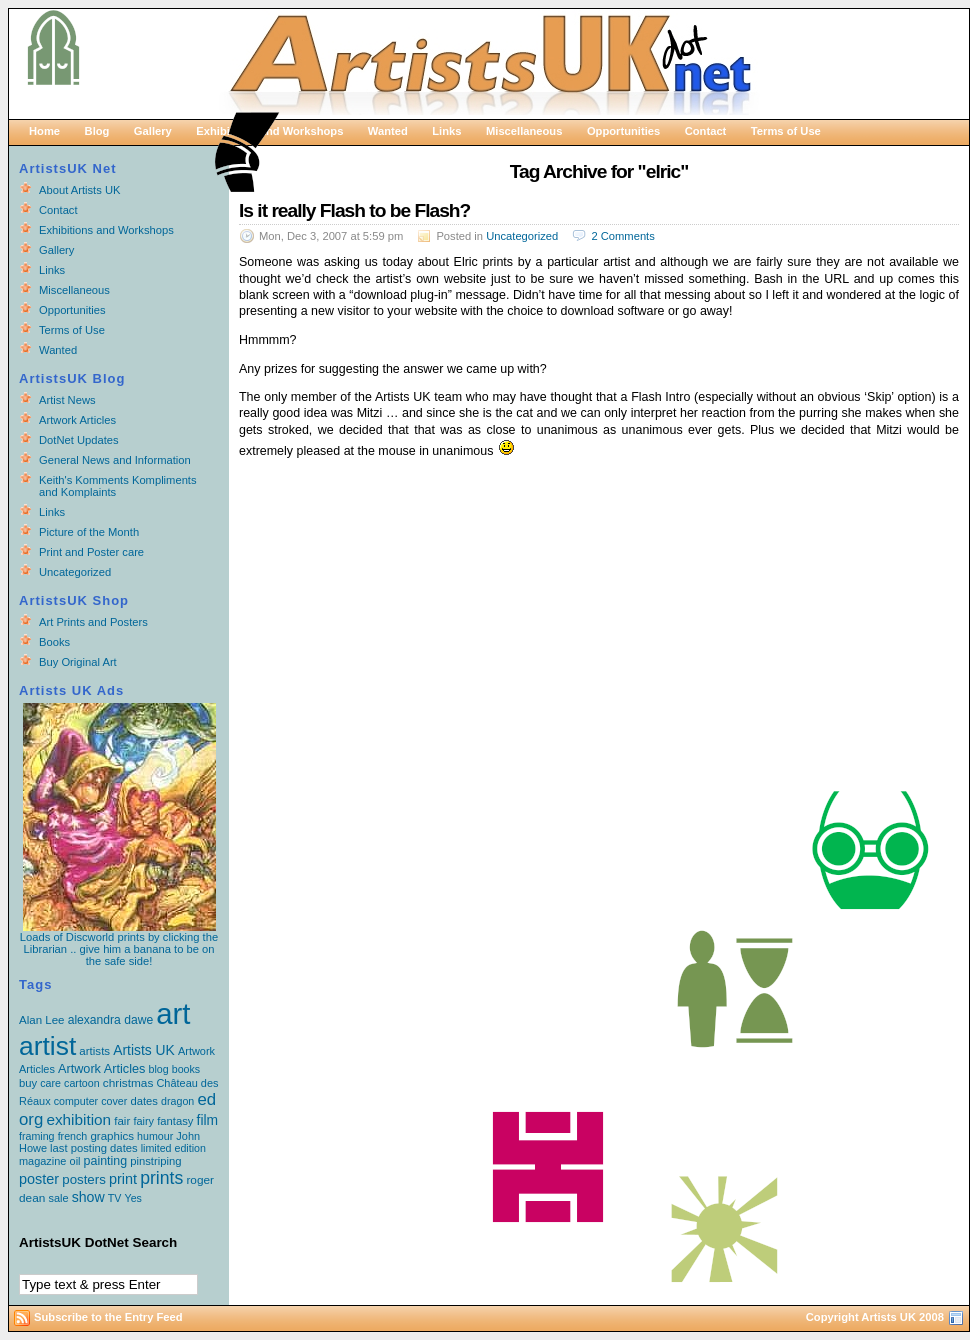 The height and width of the screenshot is (1340, 970). I want to click on access medical or healthcare services, so click(870, 850).